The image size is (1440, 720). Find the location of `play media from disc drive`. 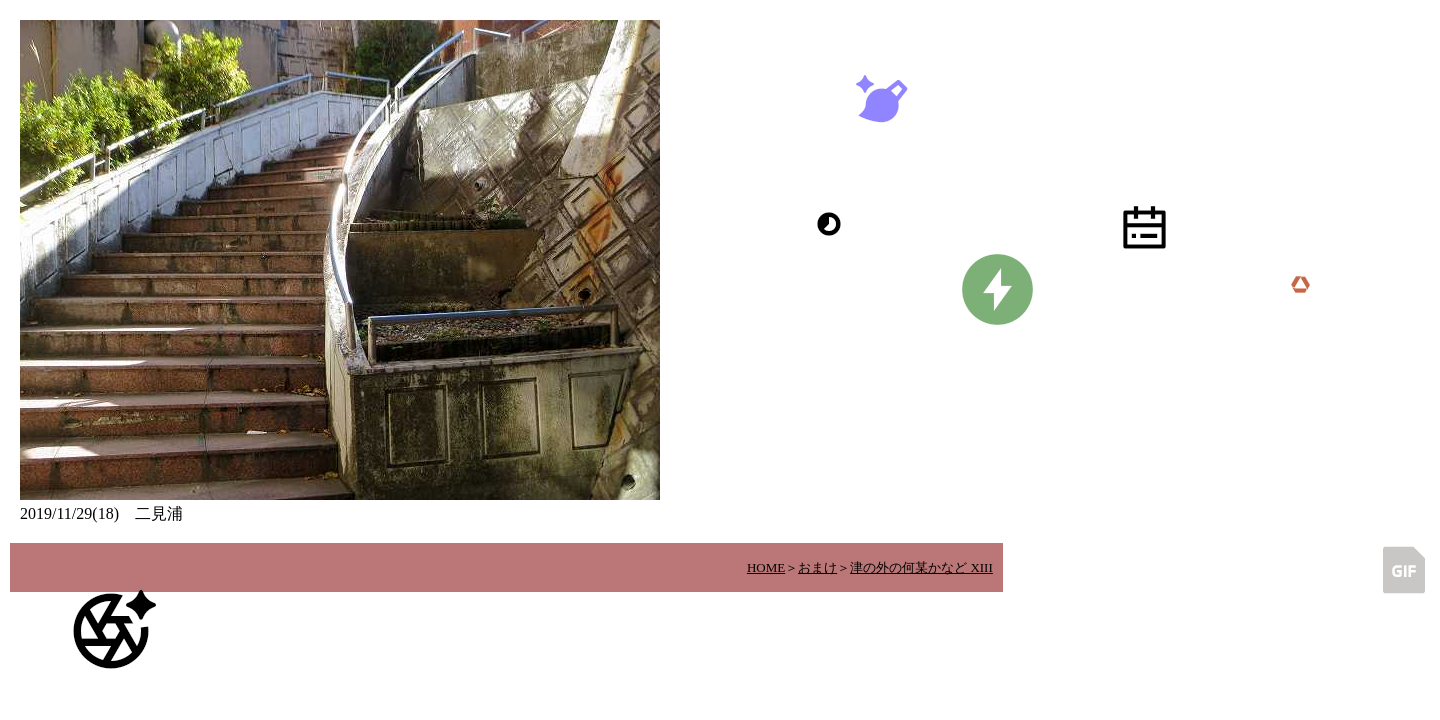

play media from disc drive is located at coordinates (997, 289).